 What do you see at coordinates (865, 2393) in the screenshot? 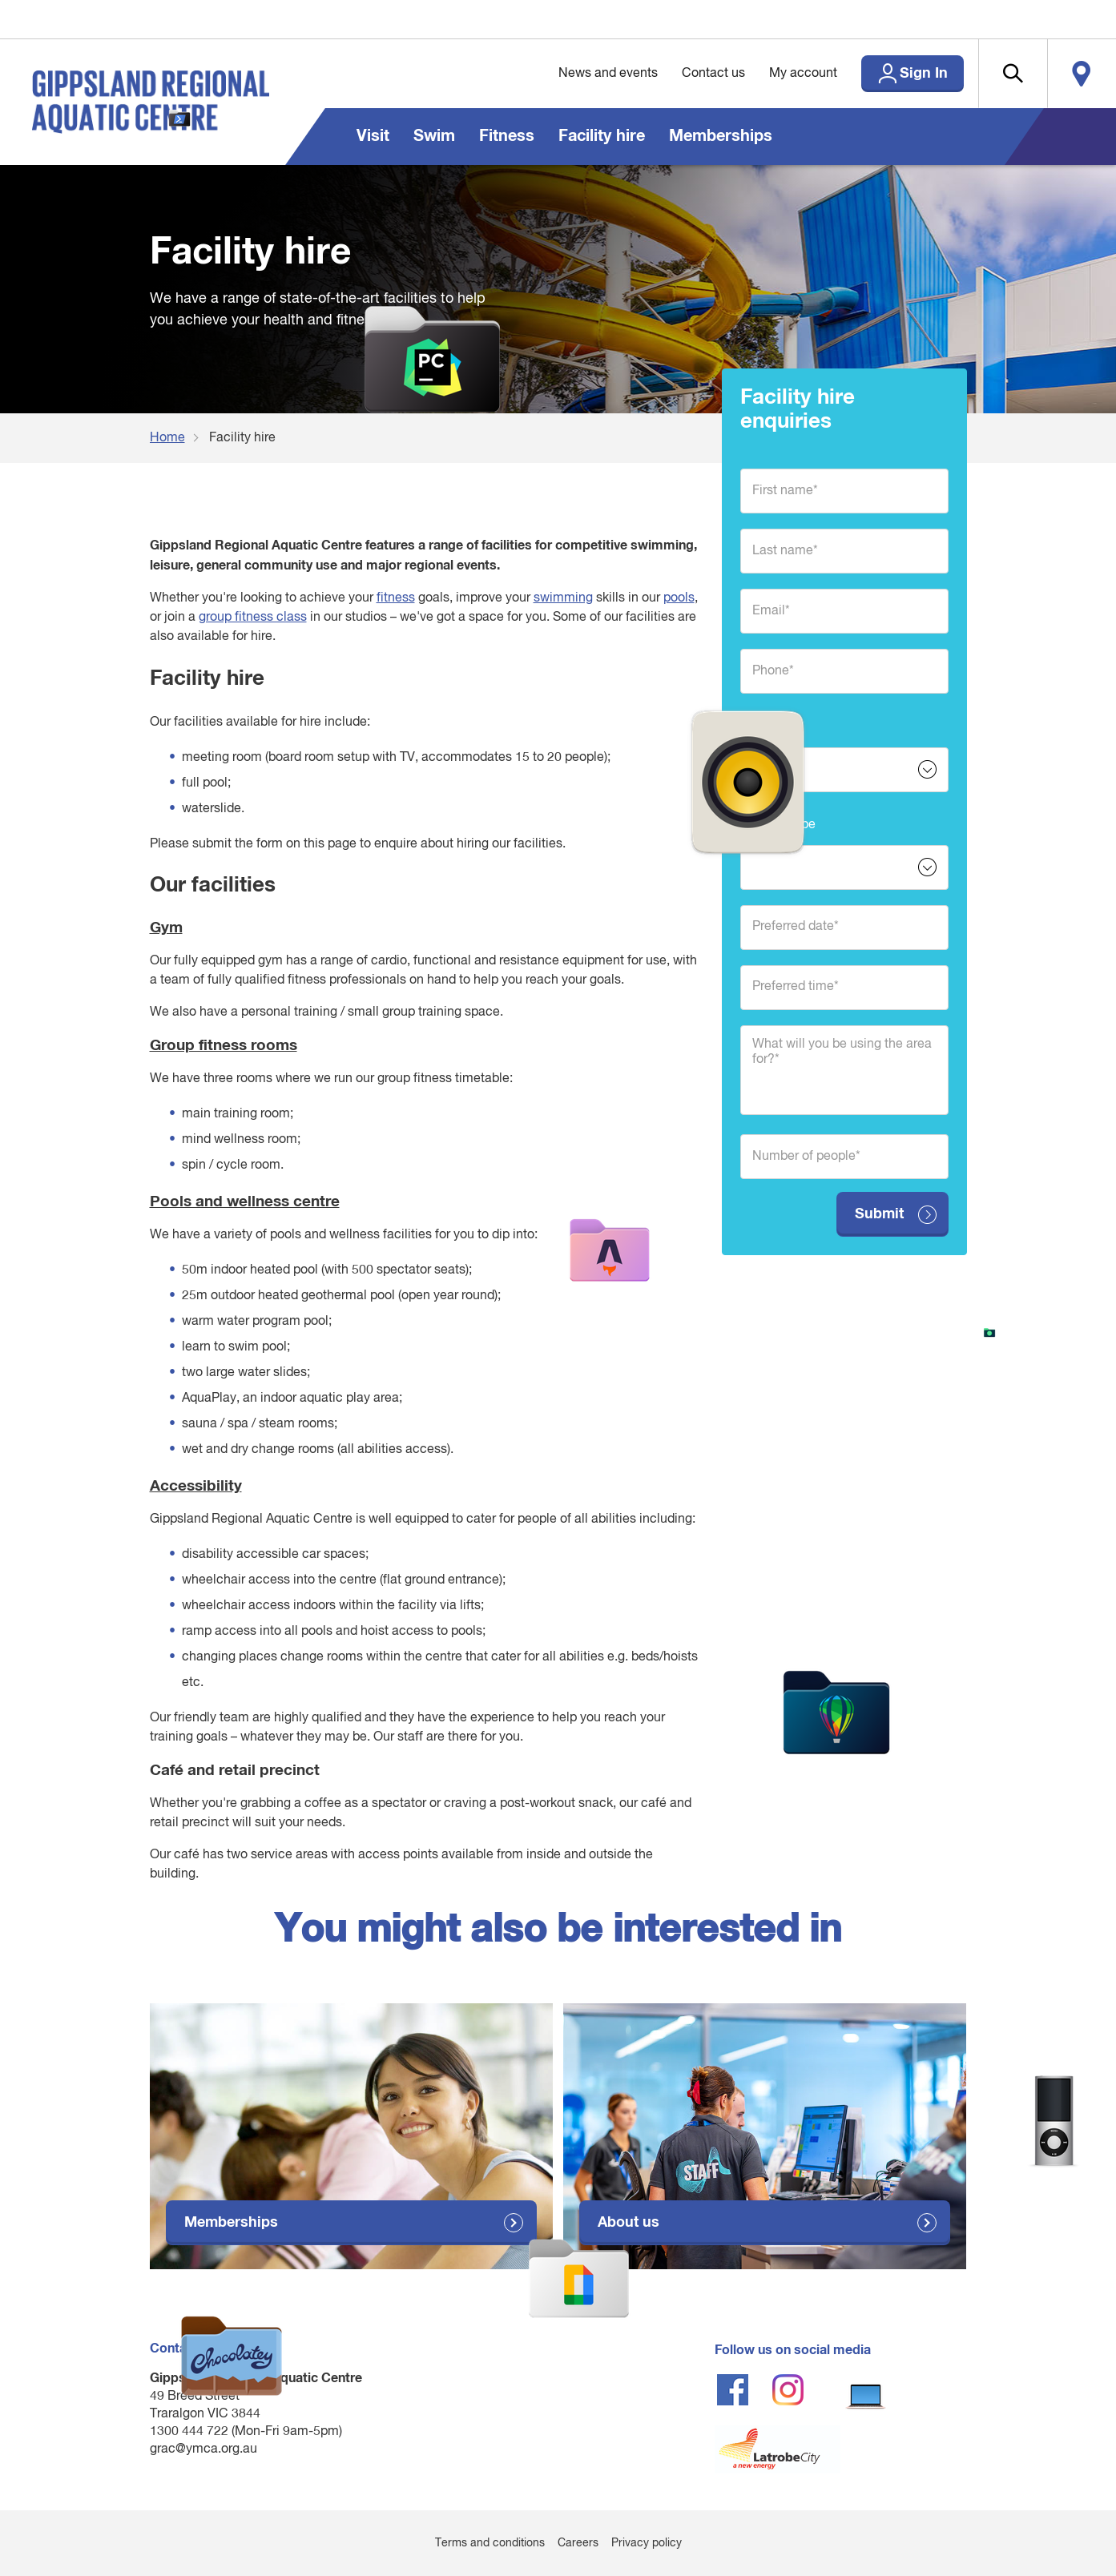
I see `represents a connected macbook device` at bounding box center [865, 2393].